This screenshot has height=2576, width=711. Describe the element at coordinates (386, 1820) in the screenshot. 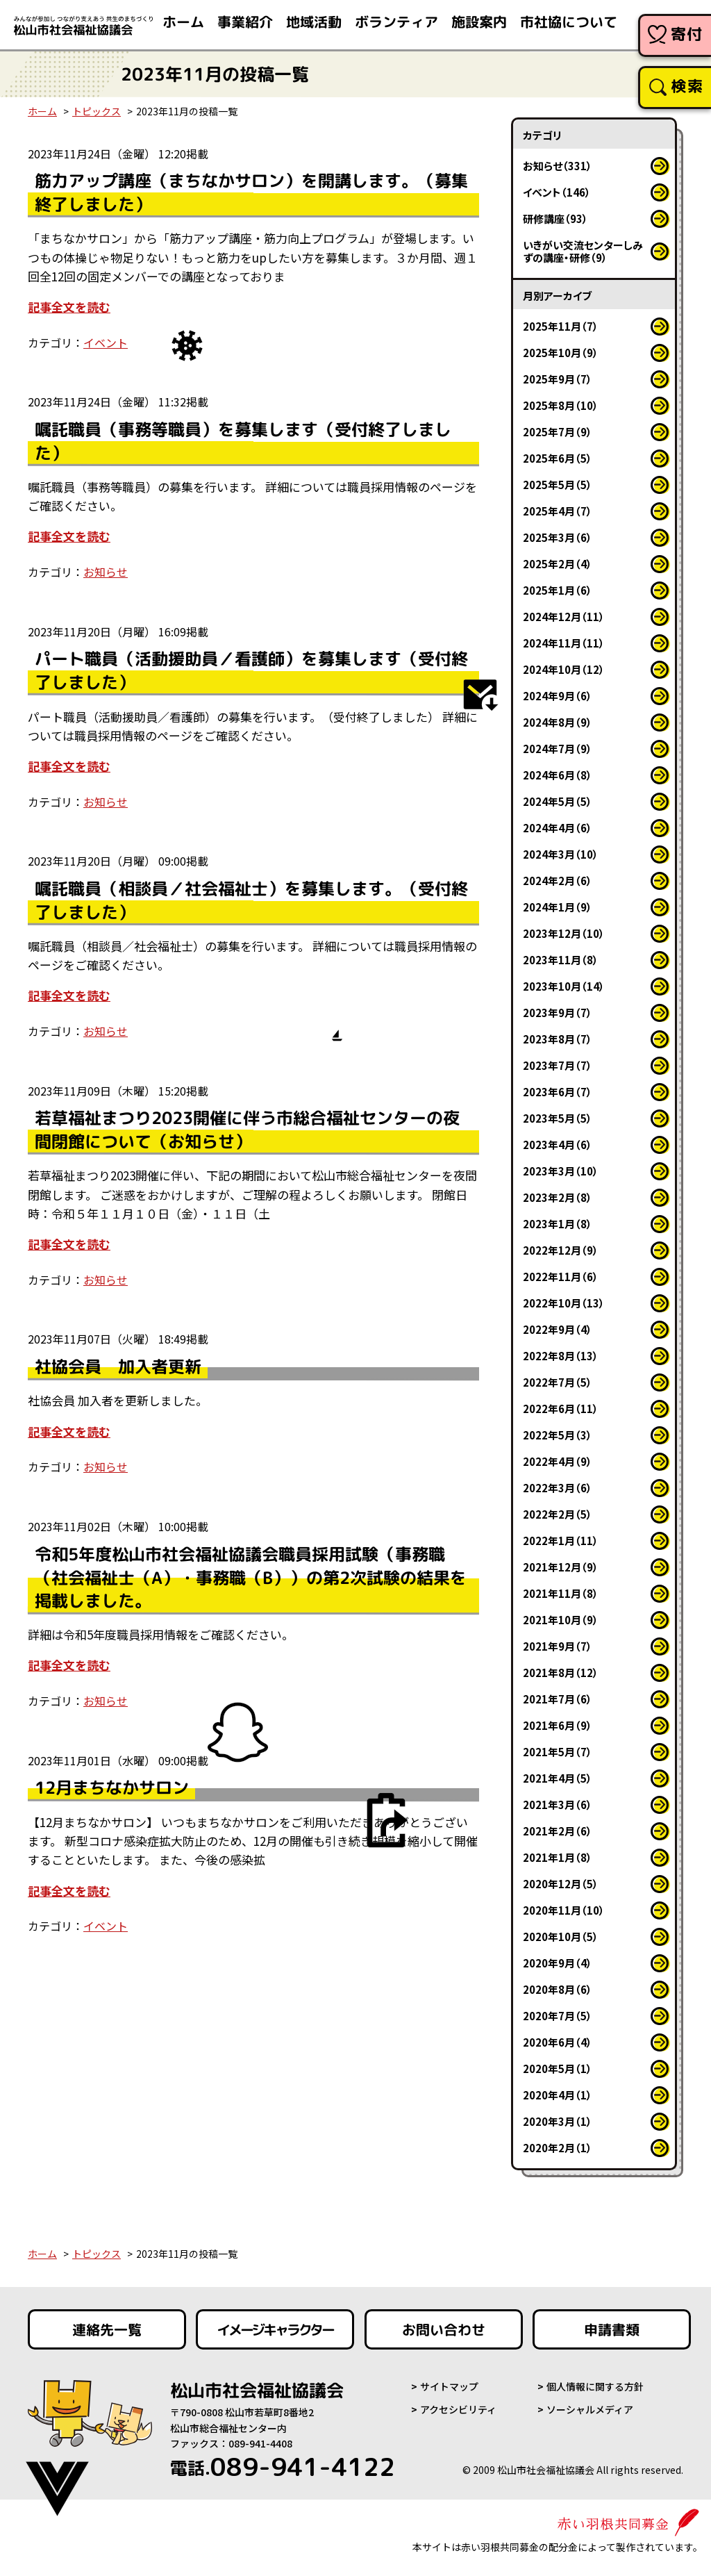

I see `share battery power with another device` at that location.